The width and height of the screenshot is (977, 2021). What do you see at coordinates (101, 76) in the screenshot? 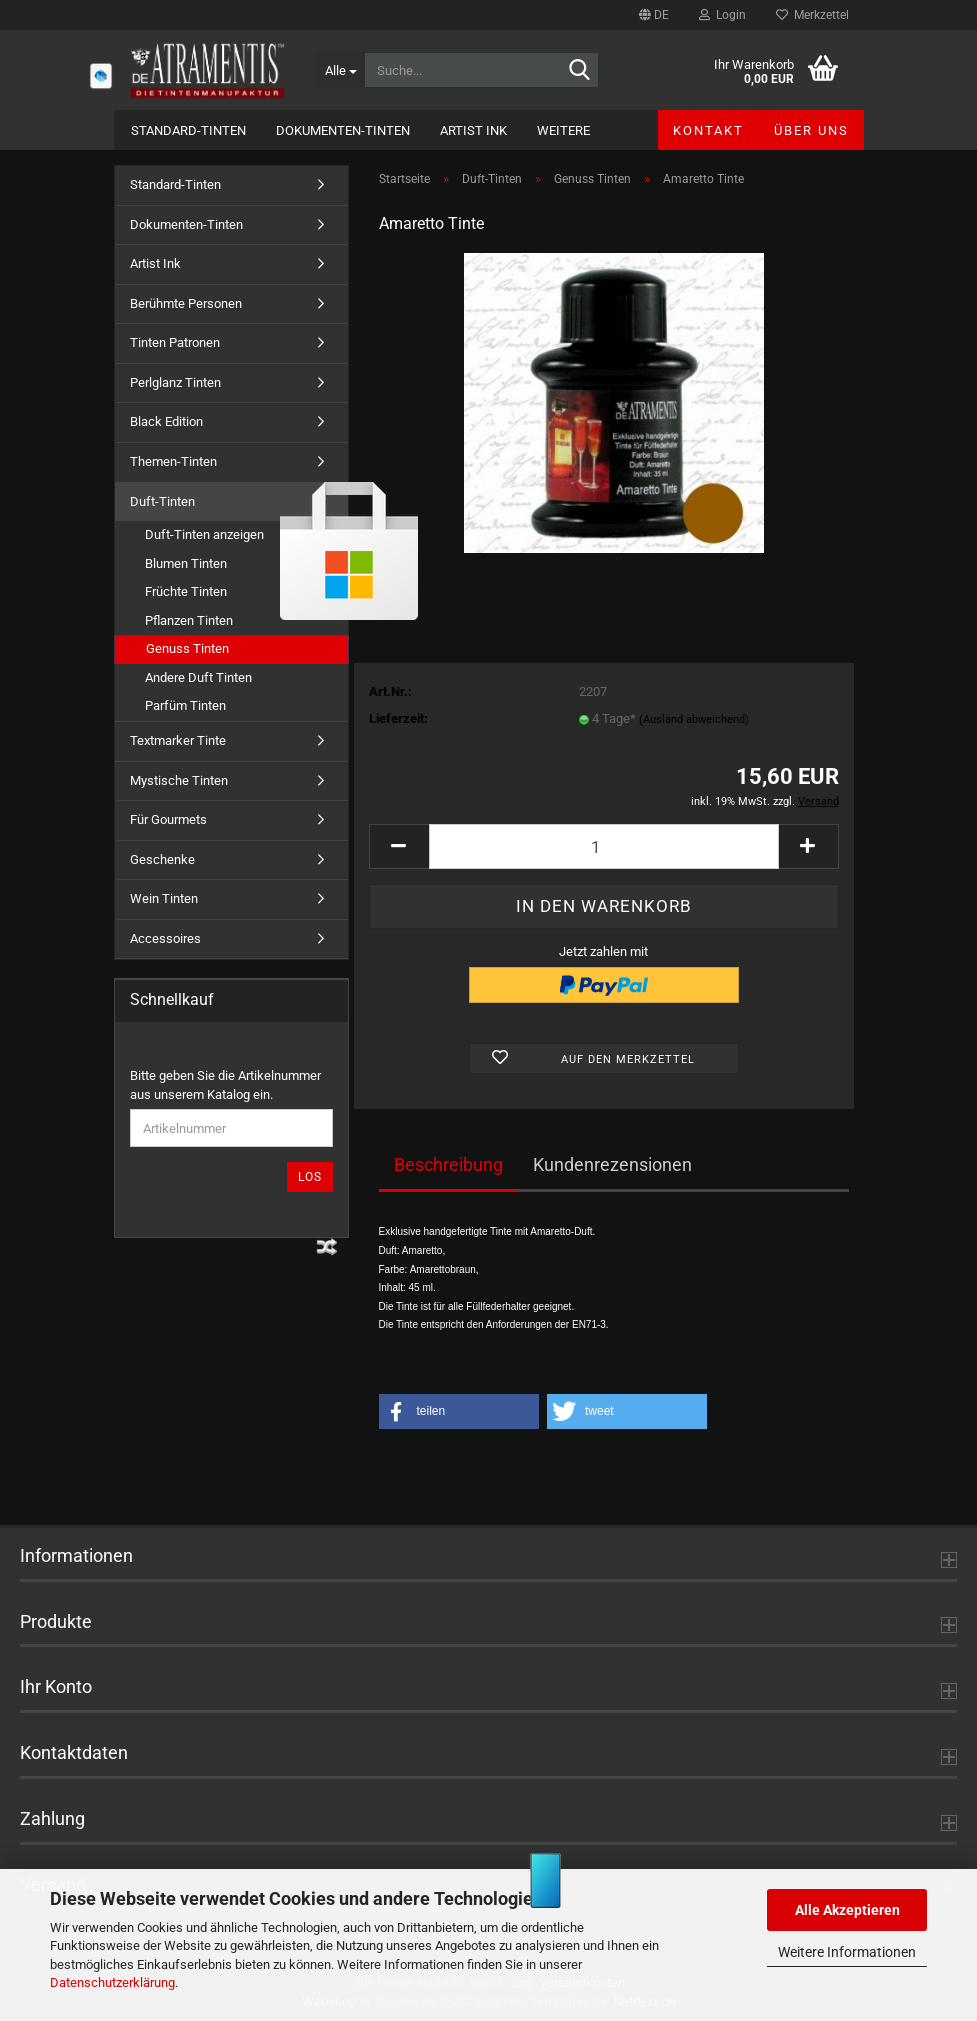
I see `dart programming language source file` at bounding box center [101, 76].